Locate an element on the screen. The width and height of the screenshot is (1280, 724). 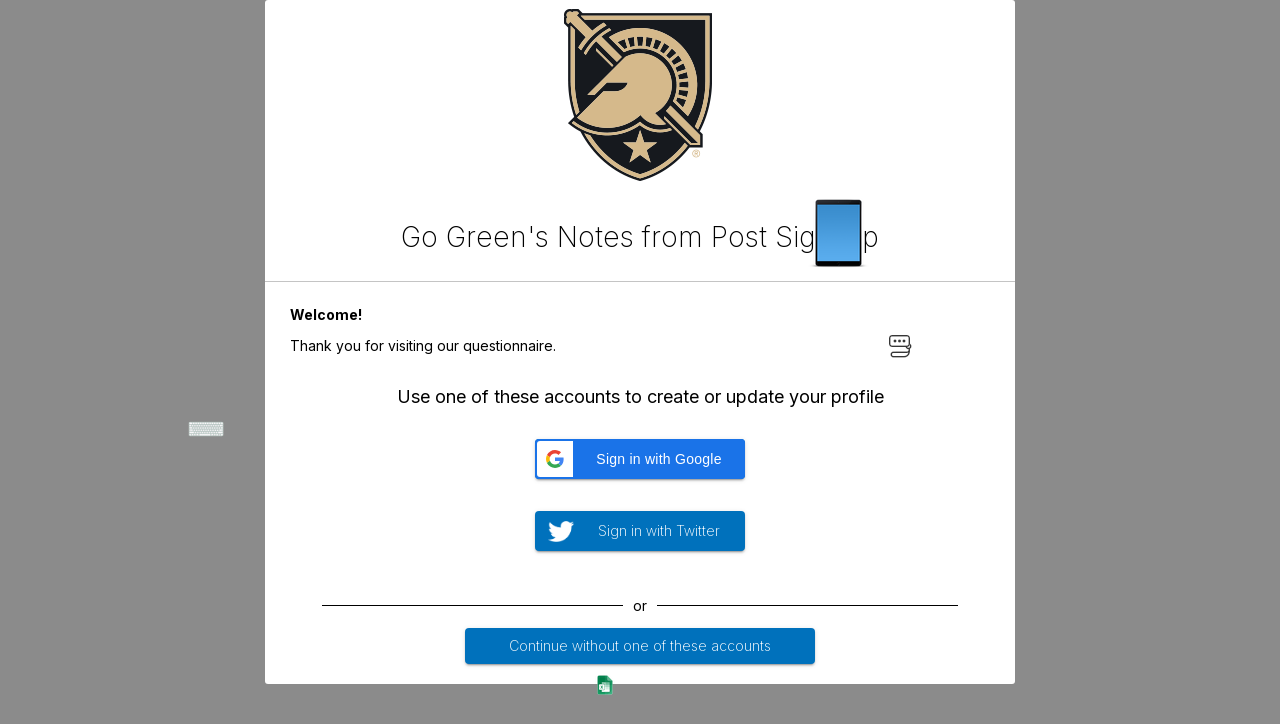
generate a one-time password code is located at coordinates (901, 347).